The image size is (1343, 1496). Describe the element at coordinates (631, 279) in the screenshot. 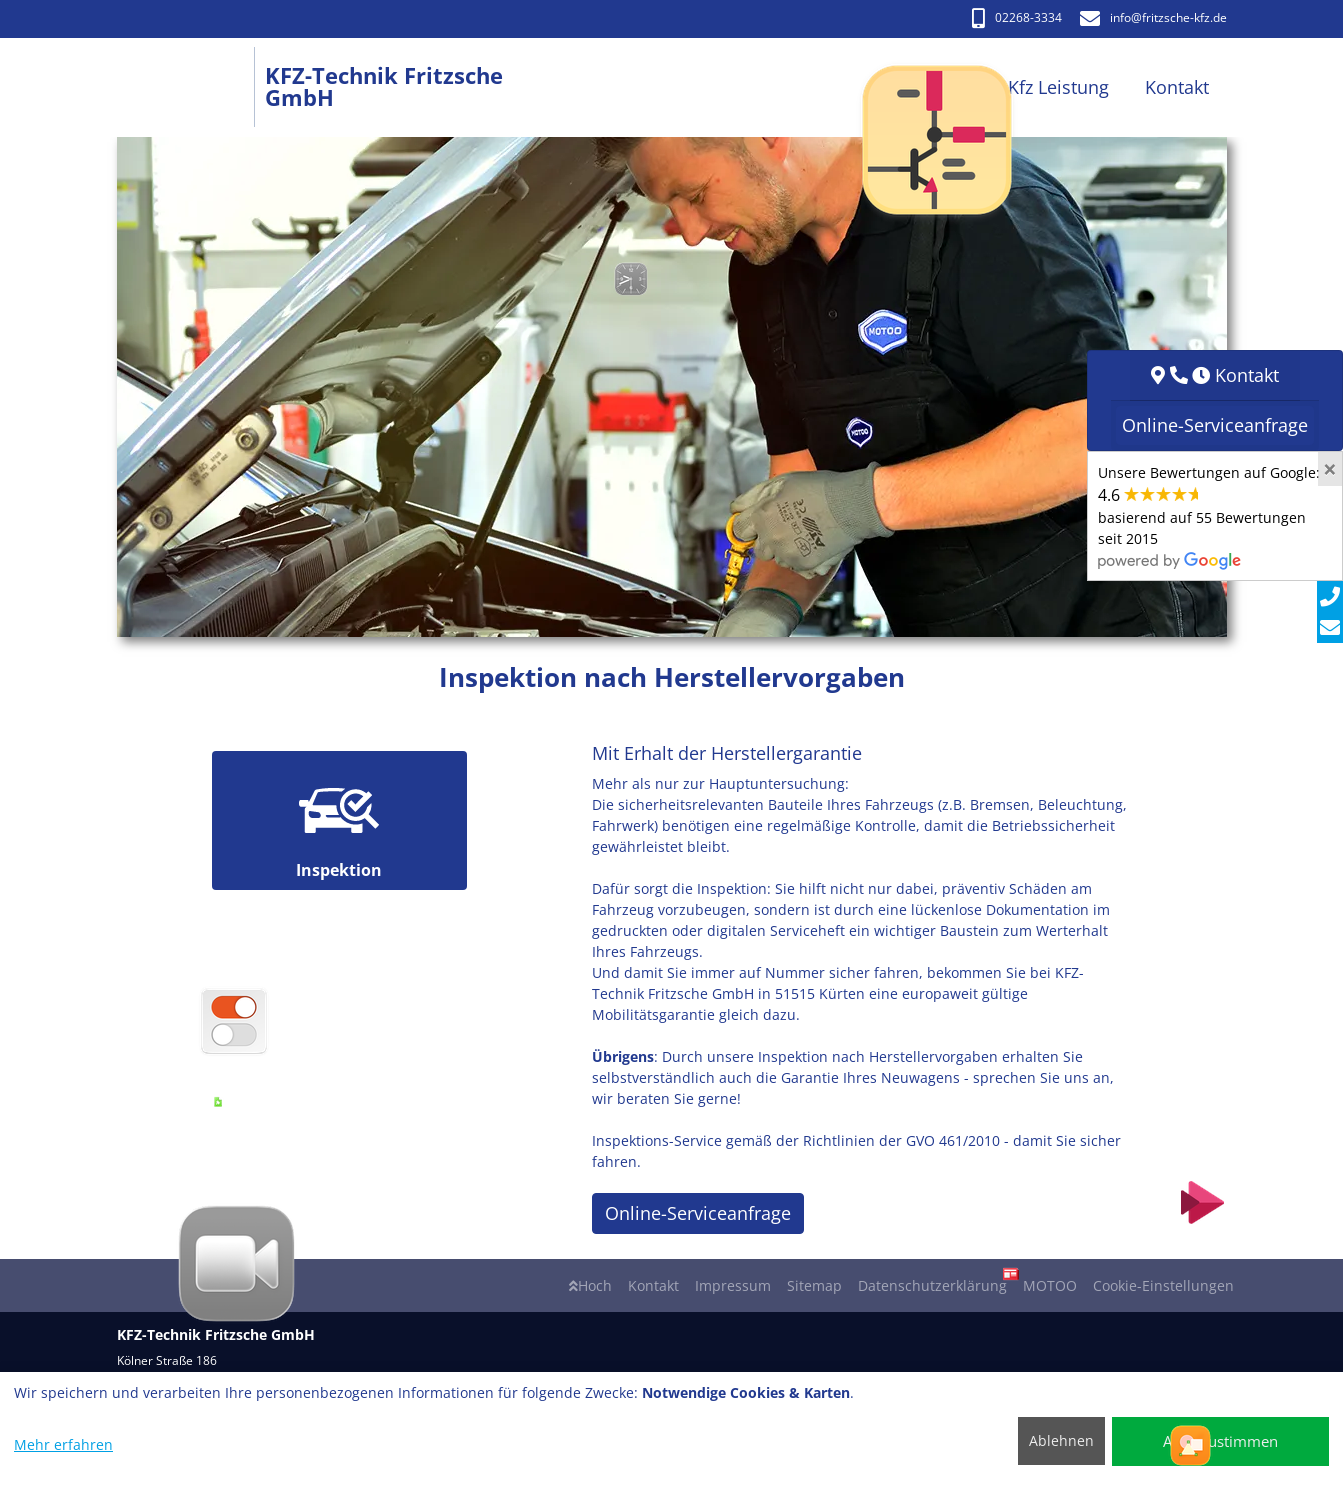

I see `open the clock app` at that location.